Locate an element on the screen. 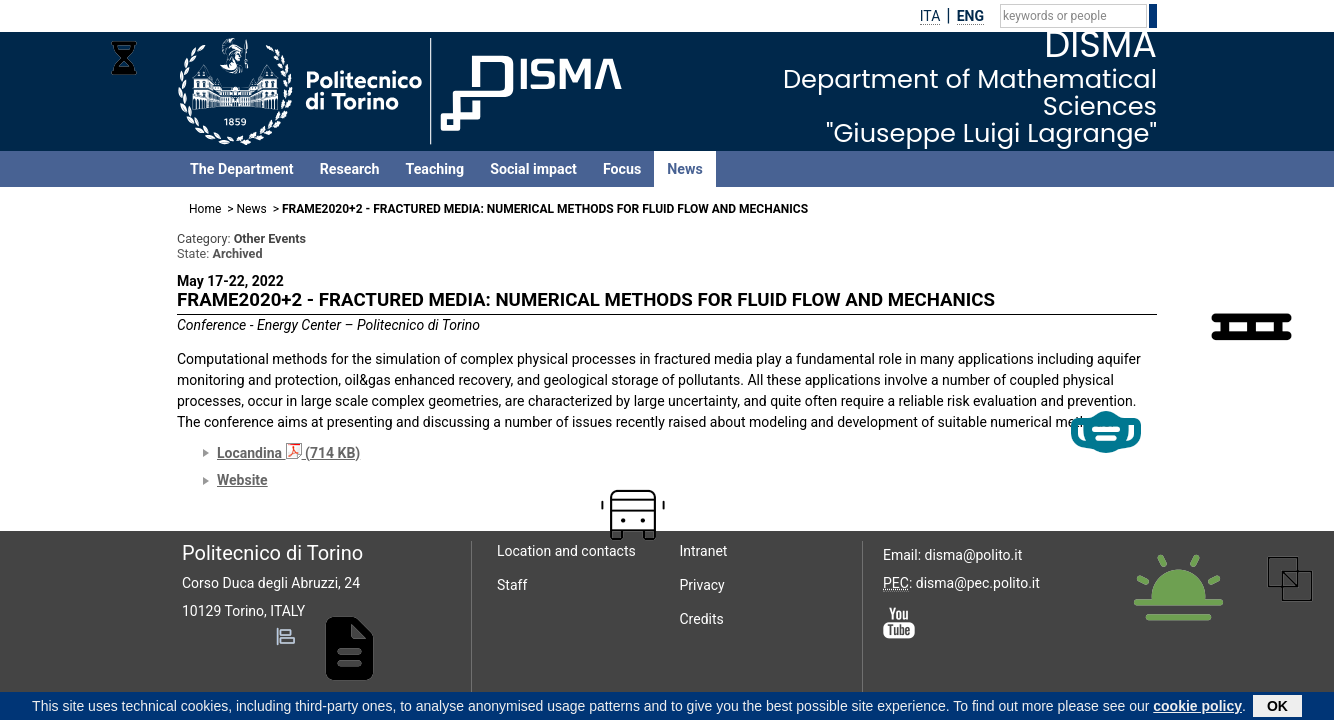  toggle sunrise/sunset display mode is located at coordinates (1178, 590).